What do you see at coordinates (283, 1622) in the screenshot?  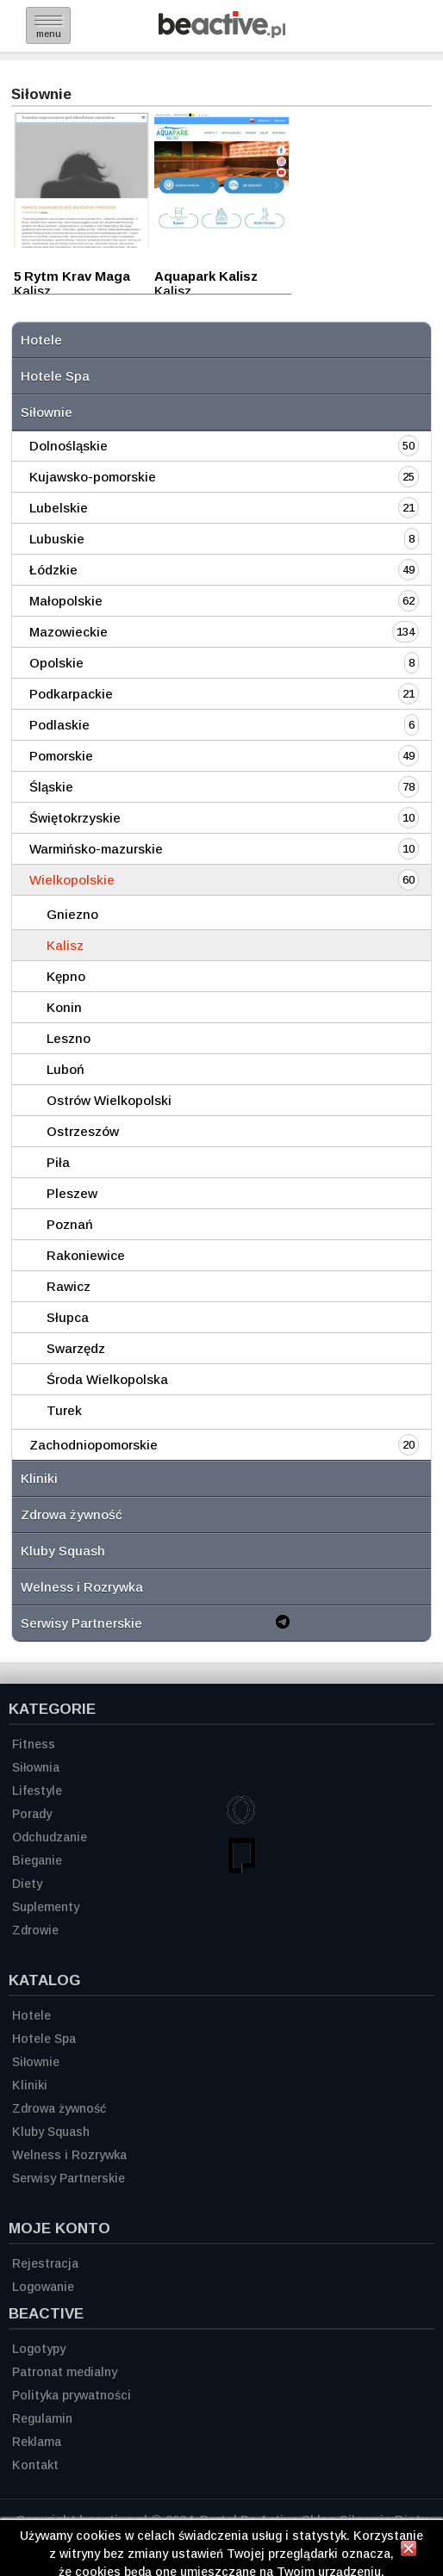 I see `open Telegram messaging app` at bounding box center [283, 1622].